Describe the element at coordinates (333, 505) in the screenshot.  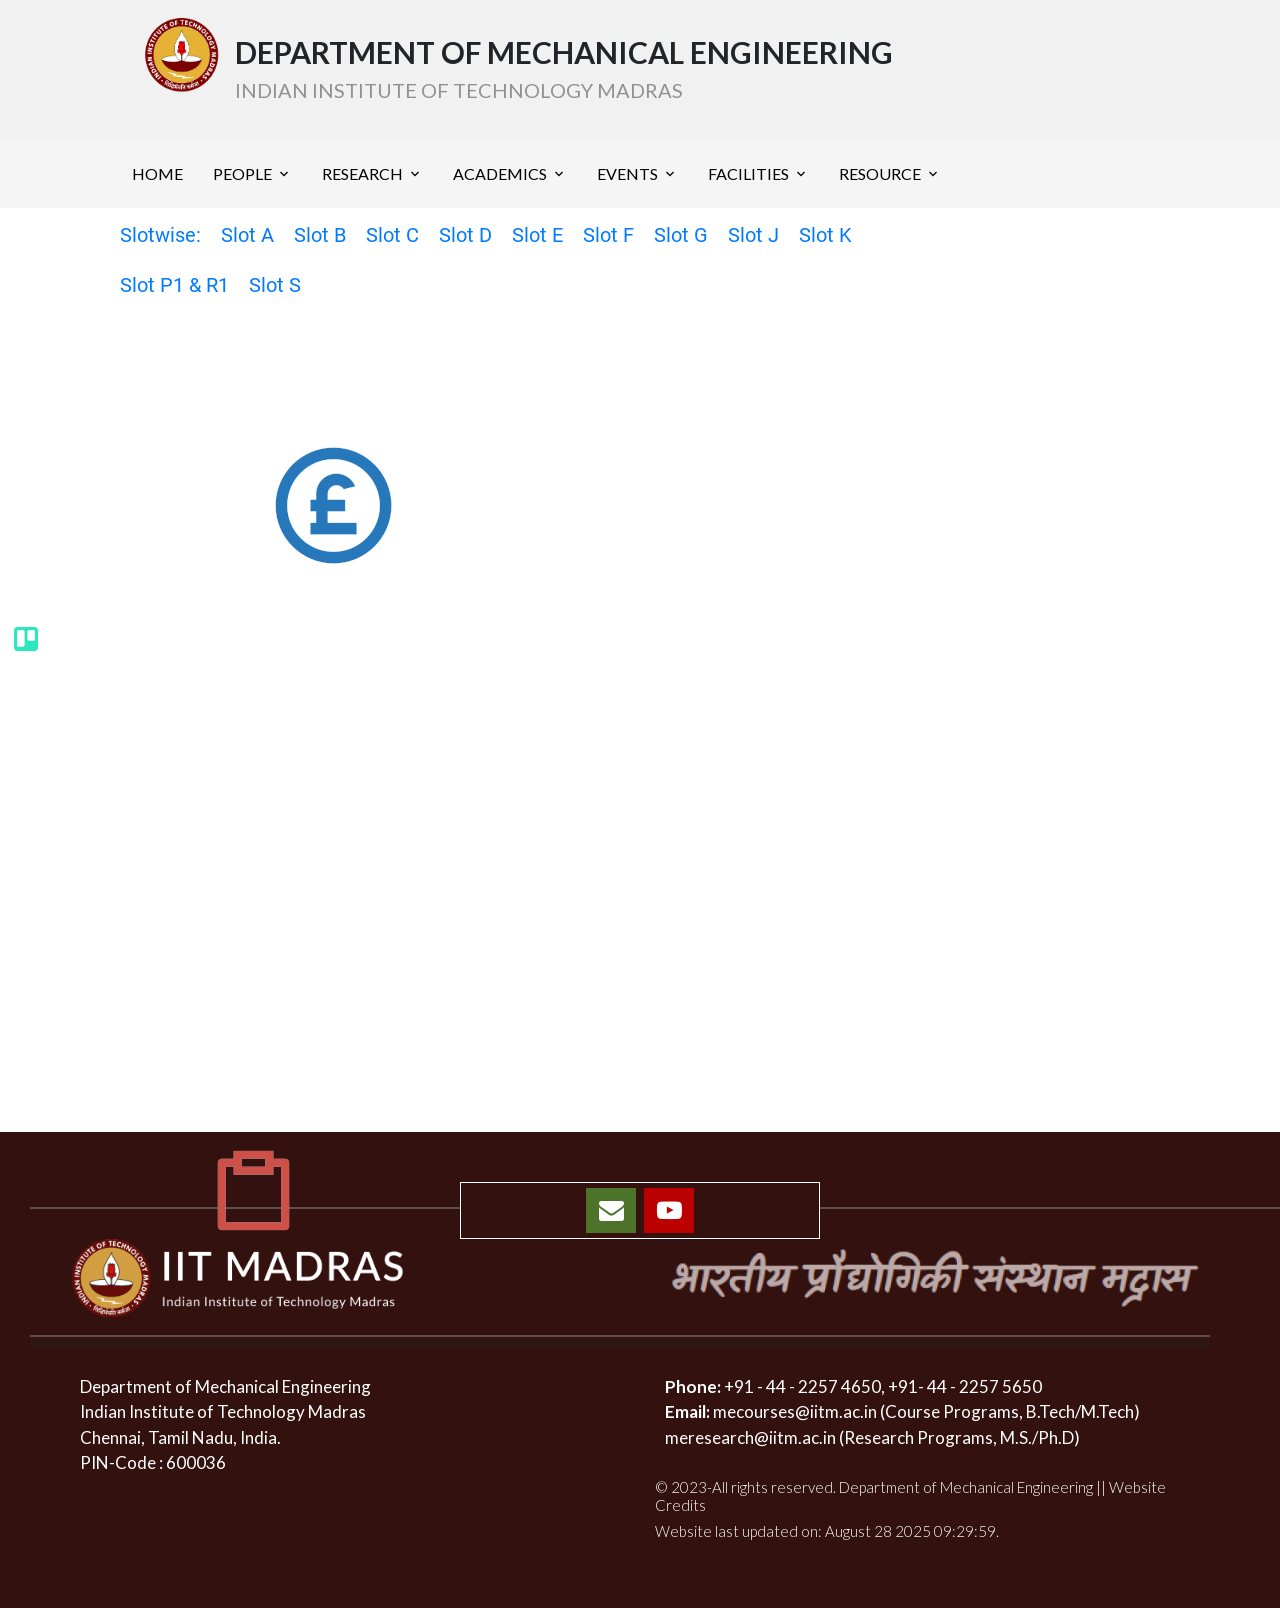
I see `view balance in british pounds` at that location.